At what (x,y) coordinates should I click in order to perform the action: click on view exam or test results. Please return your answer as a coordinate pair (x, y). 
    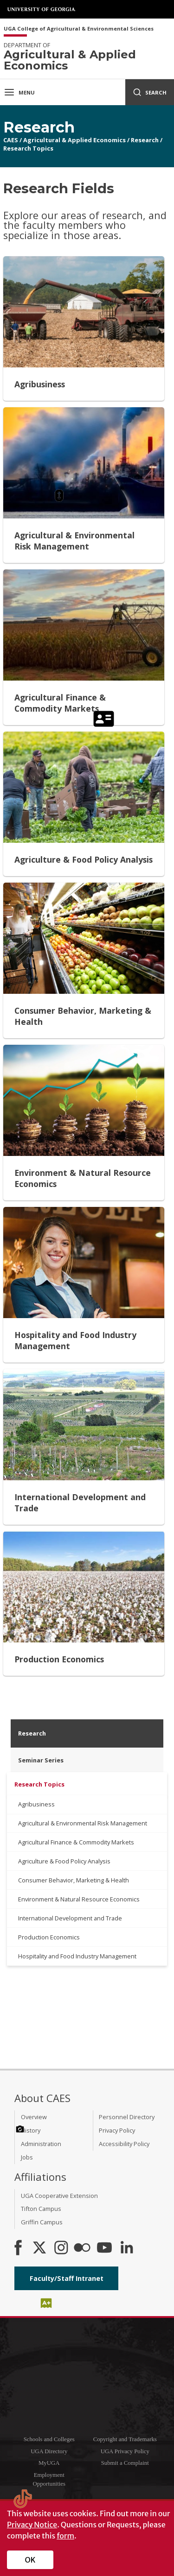
    Looking at the image, I should click on (46, 2303).